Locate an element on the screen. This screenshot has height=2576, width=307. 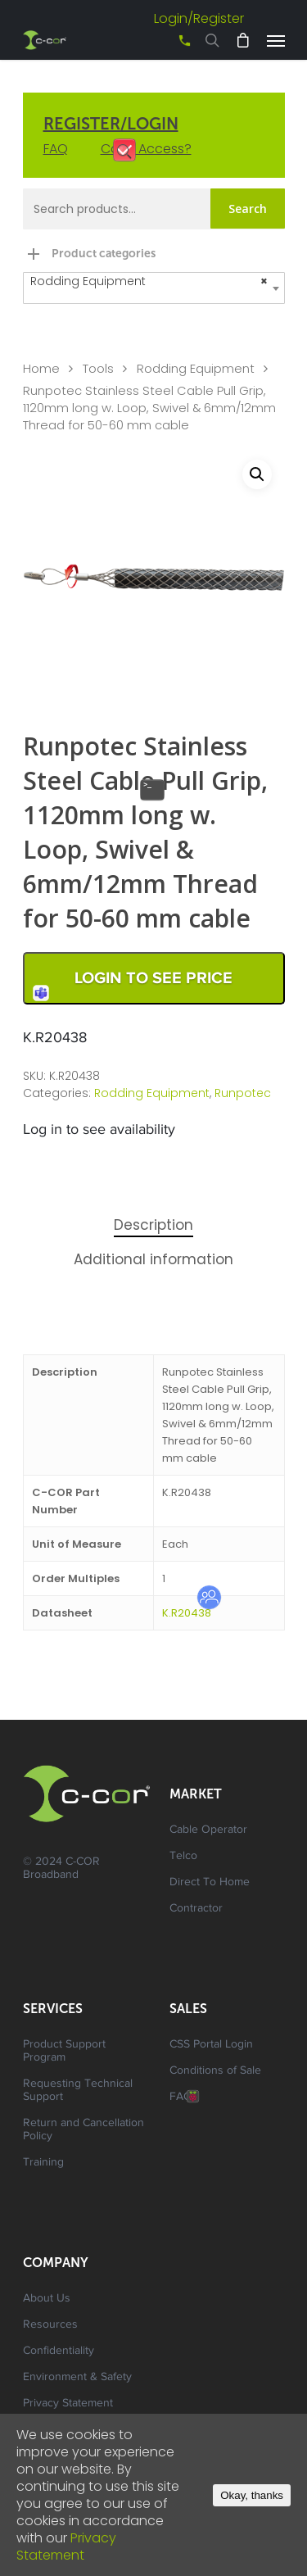
indicates shared or collaborative content is located at coordinates (209, 1597).